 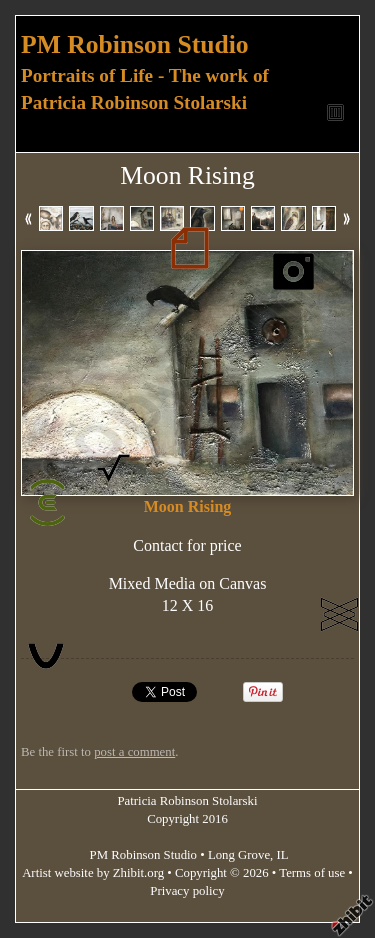 I want to click on ecovacs app or device connection, so click(x=47, y=502).